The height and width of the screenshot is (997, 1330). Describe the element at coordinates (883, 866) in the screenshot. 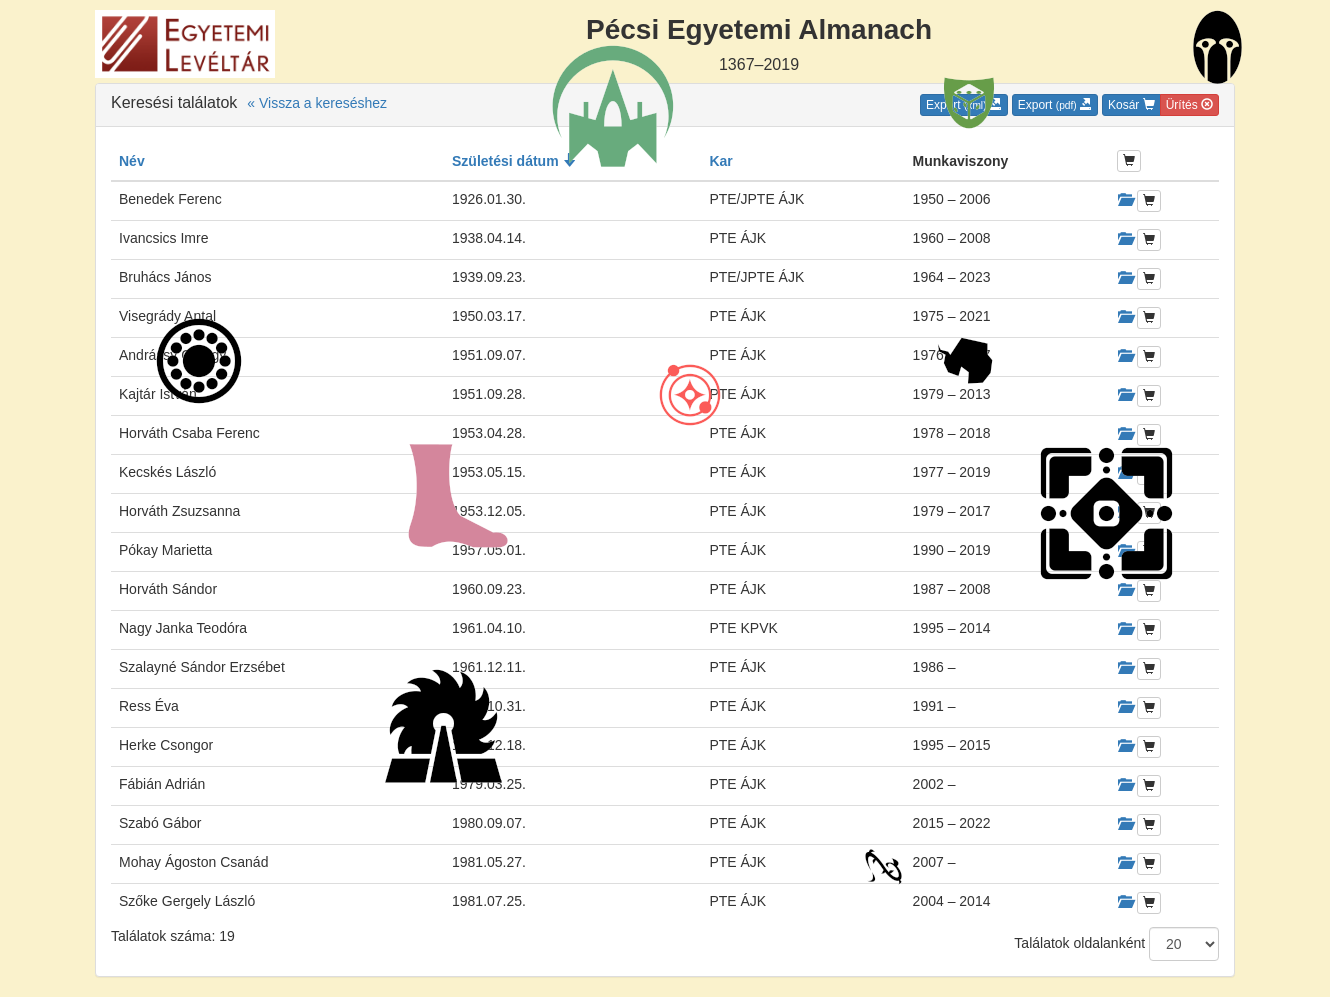

I see `use vine whip ability or attack` at that location.